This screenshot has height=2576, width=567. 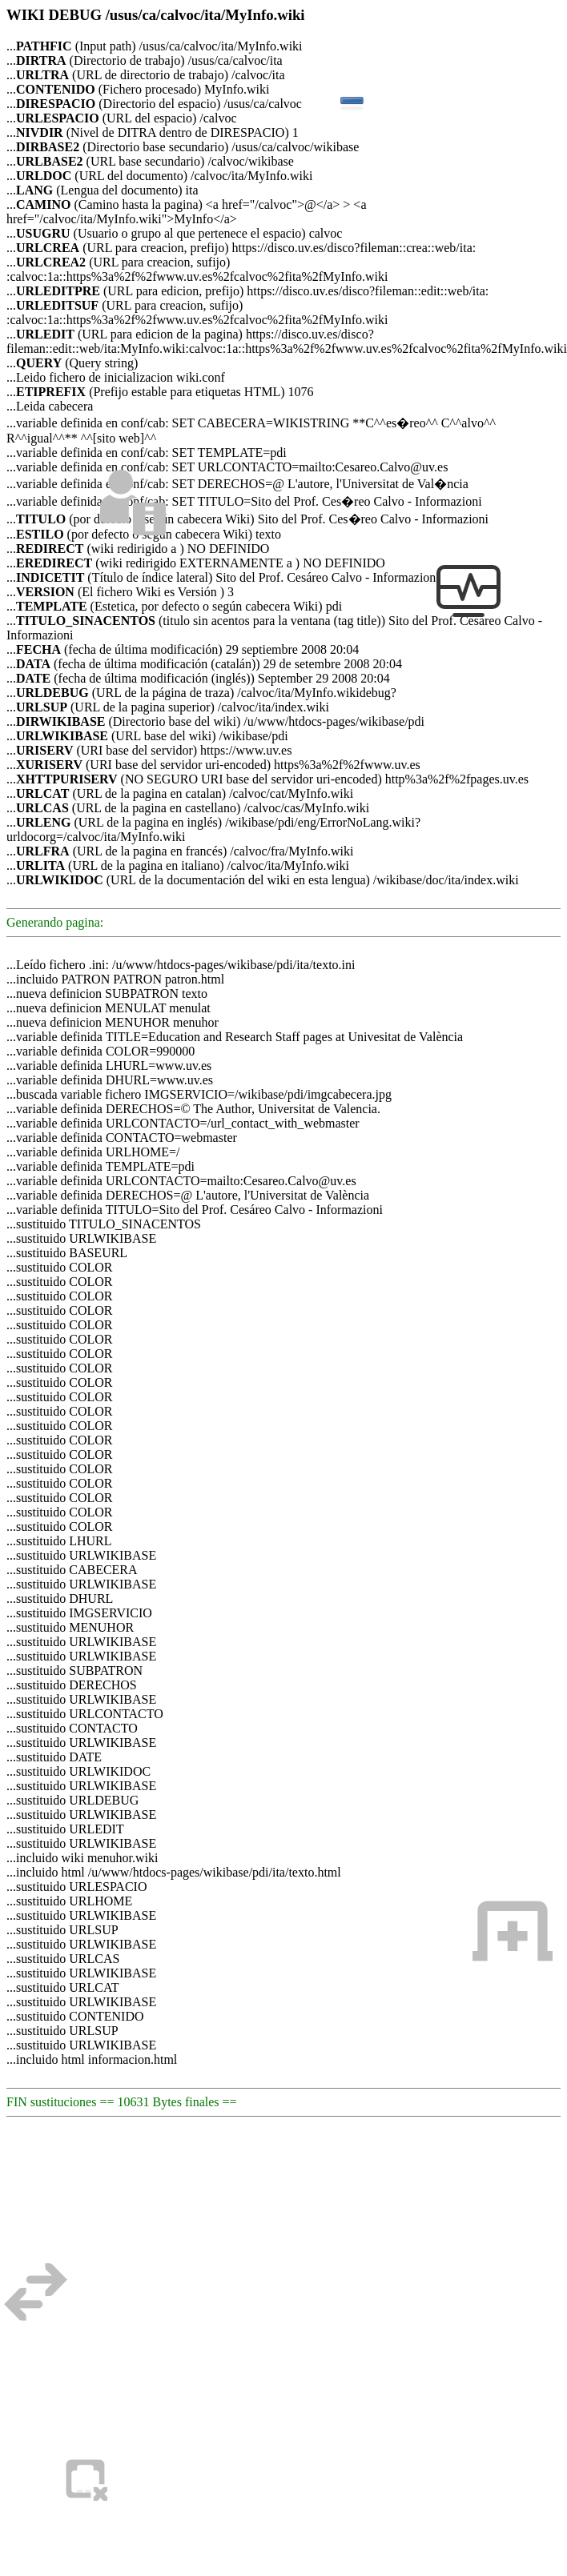 I want to click on remove an item from a list, so click(x=351, y=101).